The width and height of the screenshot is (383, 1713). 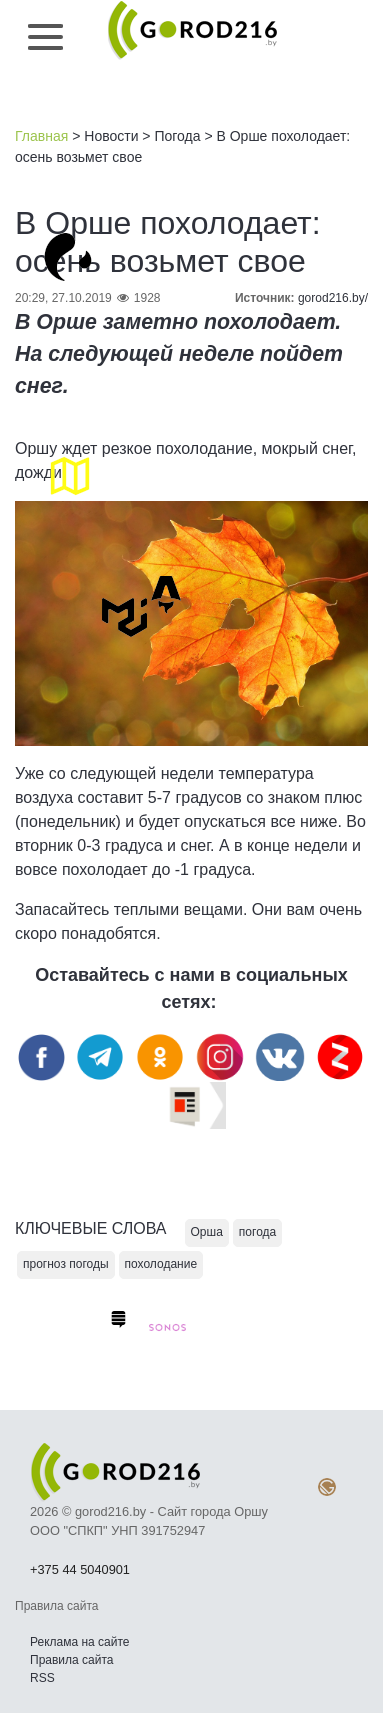 I want to click on Gatsby framework logo, so click(x=327, y=1487).